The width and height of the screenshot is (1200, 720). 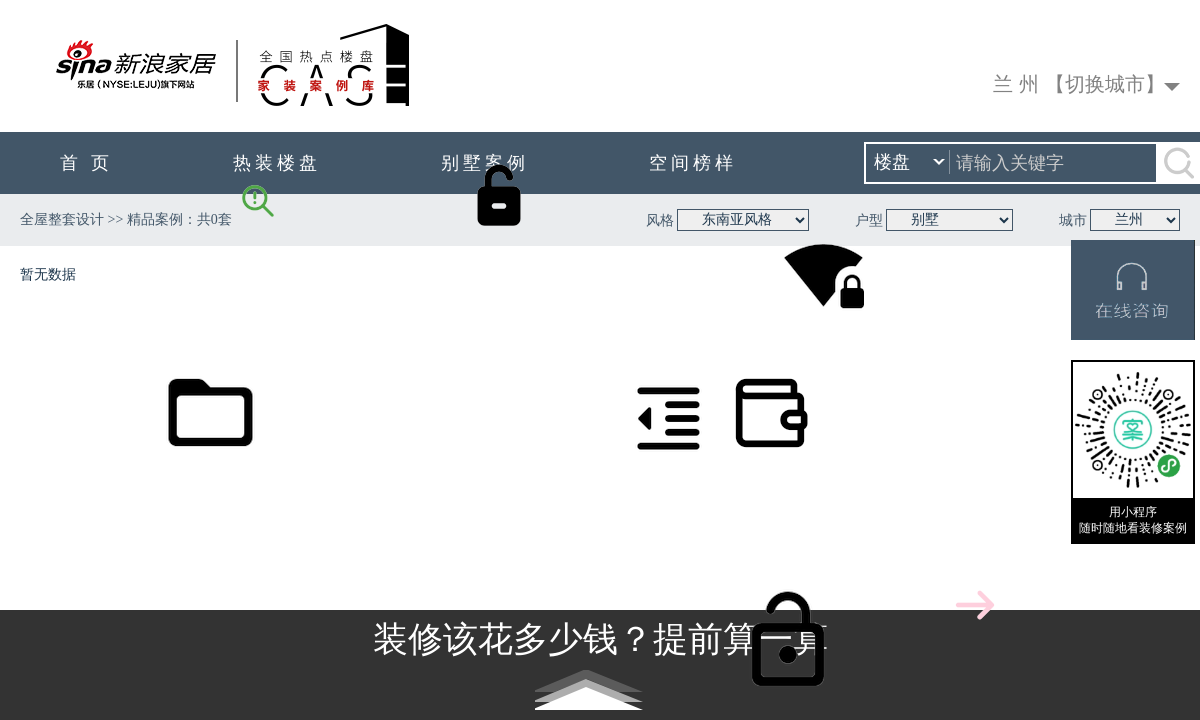 I want to click on access your digital wallet, so click(x=770, y=413).